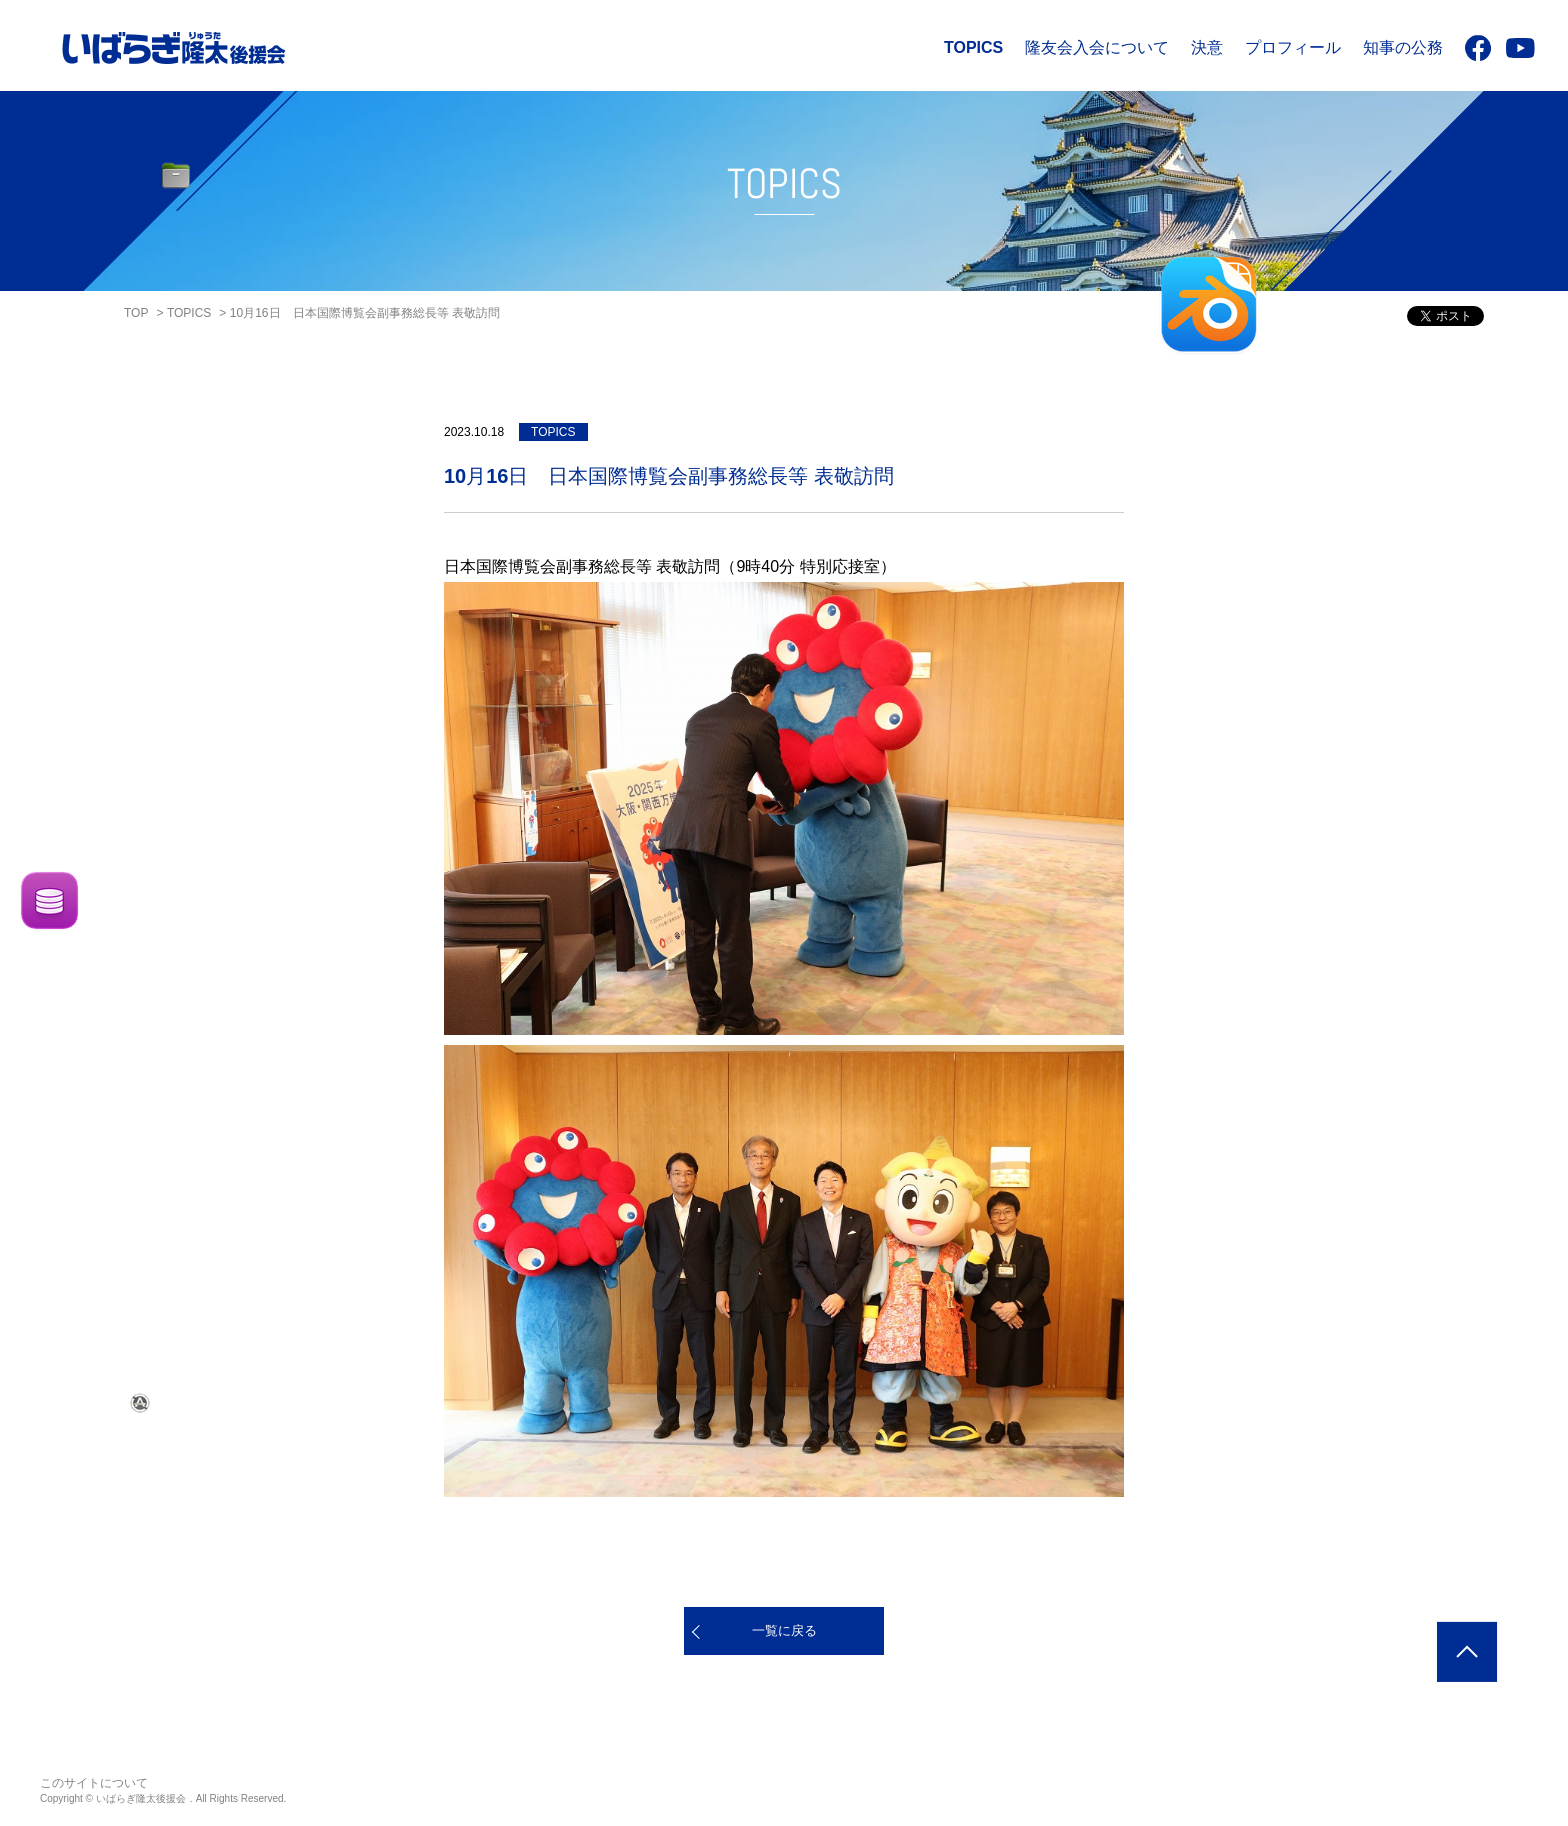 This screenshot has width=1568, height=1826. What do you see at coordinates (1209, 304) in the screenshot?
I see `open Blender 3D modeling application` at bounding box center [1209, 304].